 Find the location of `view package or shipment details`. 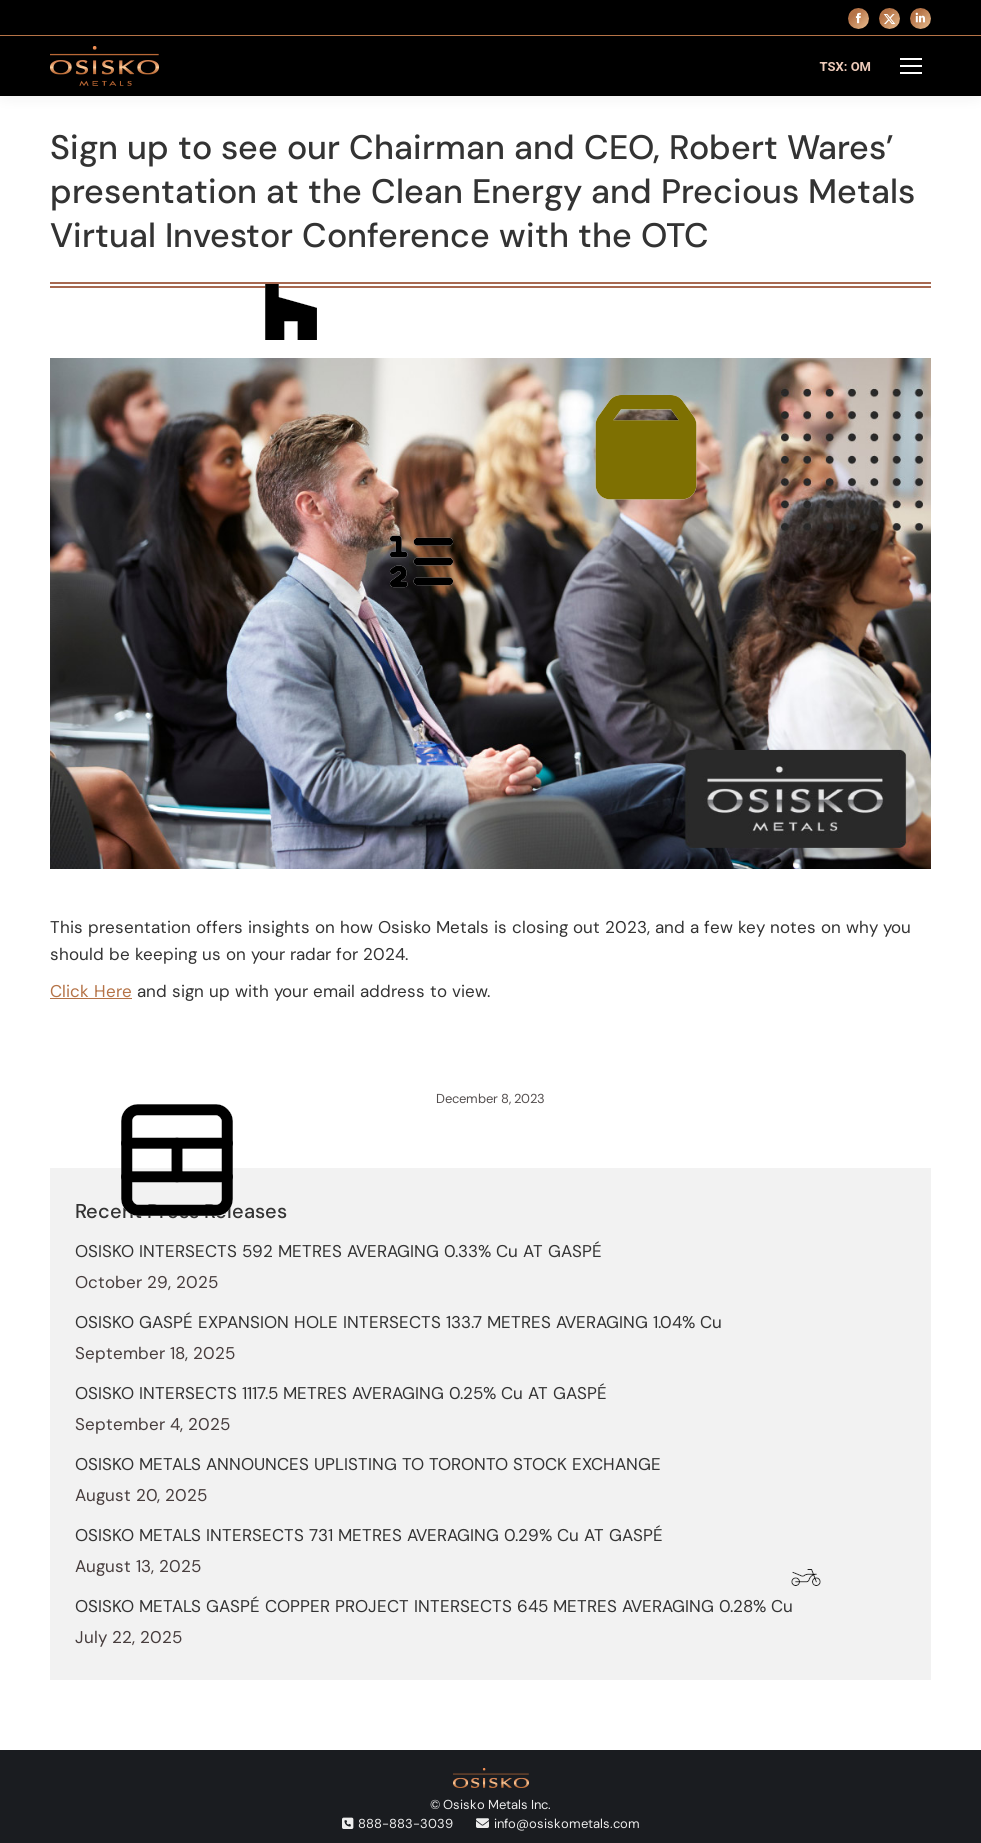

view package or shipment details is located at coordinates (646, 449).